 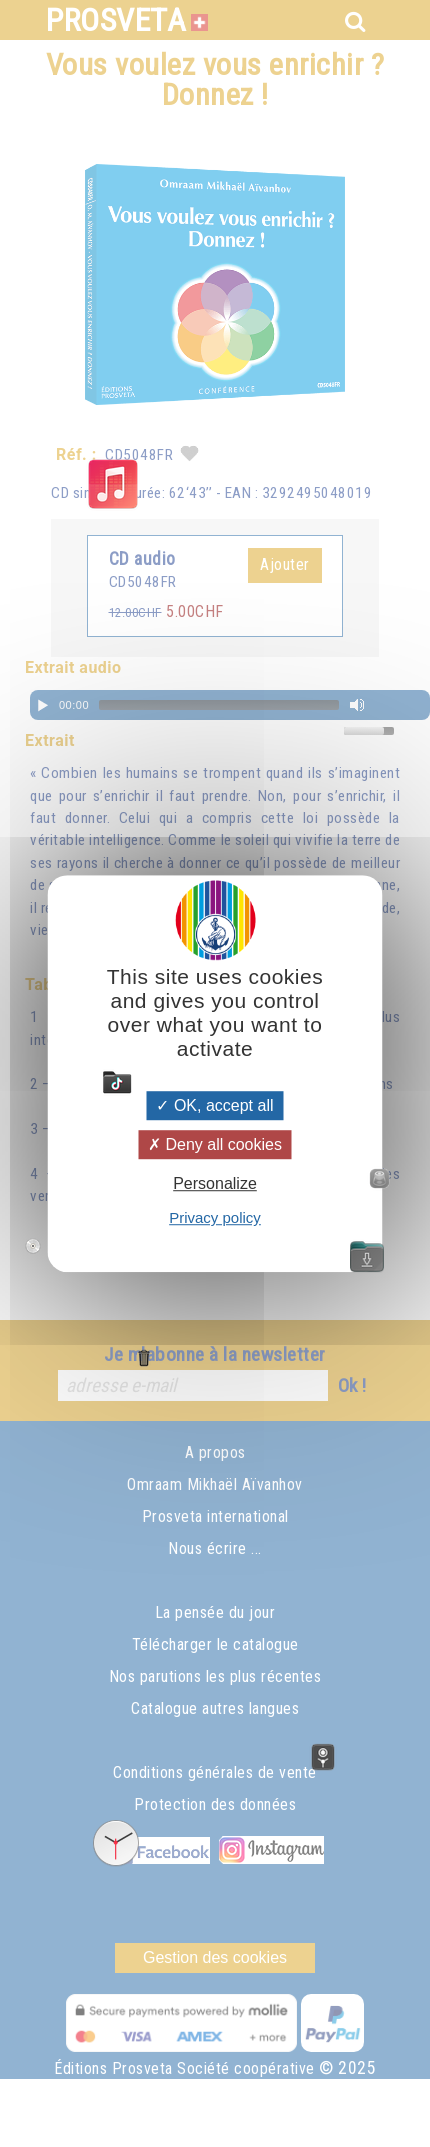 I want to click on open preview app to view images and PDFs, so click(x=379, y=1178).